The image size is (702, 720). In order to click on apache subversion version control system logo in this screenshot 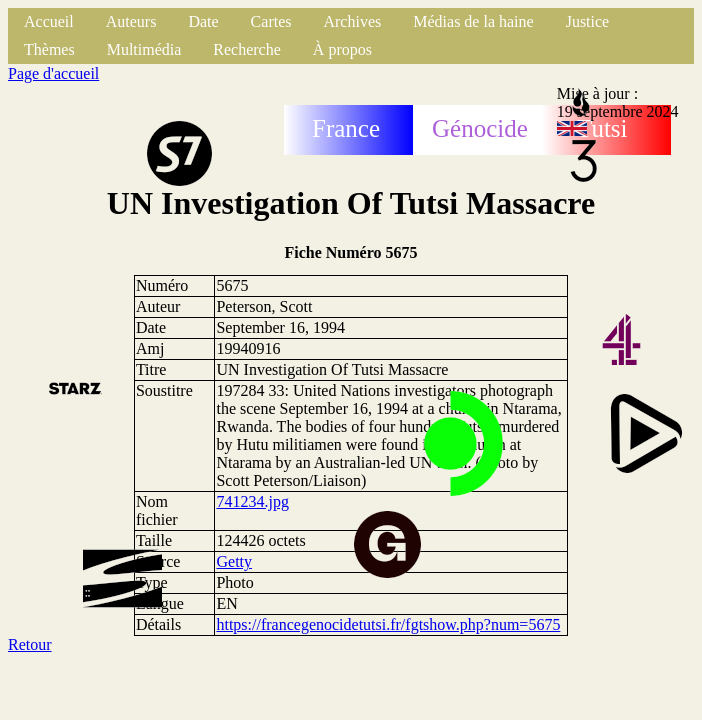, I will do `click(122, 578)`.